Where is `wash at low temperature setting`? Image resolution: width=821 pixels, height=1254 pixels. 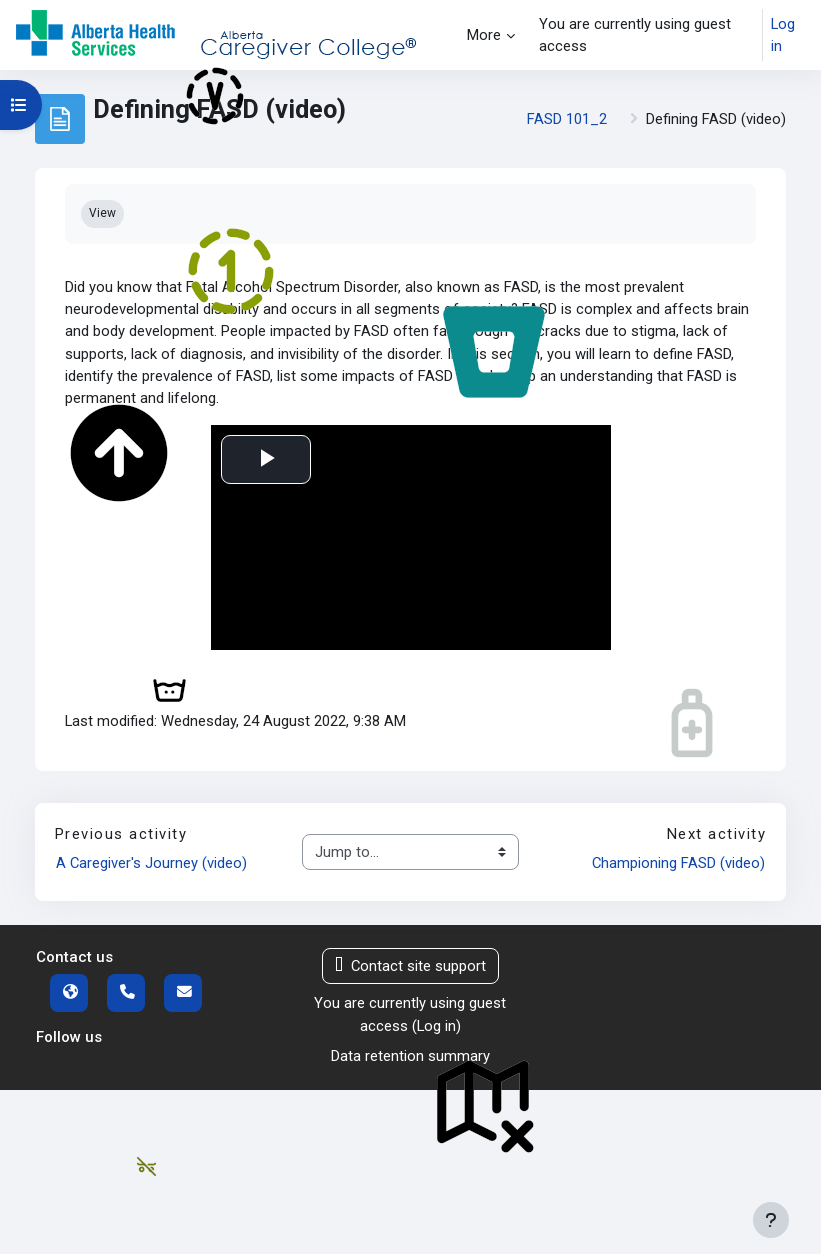
wash at low temperature setting is located at coordinates (169, 690).